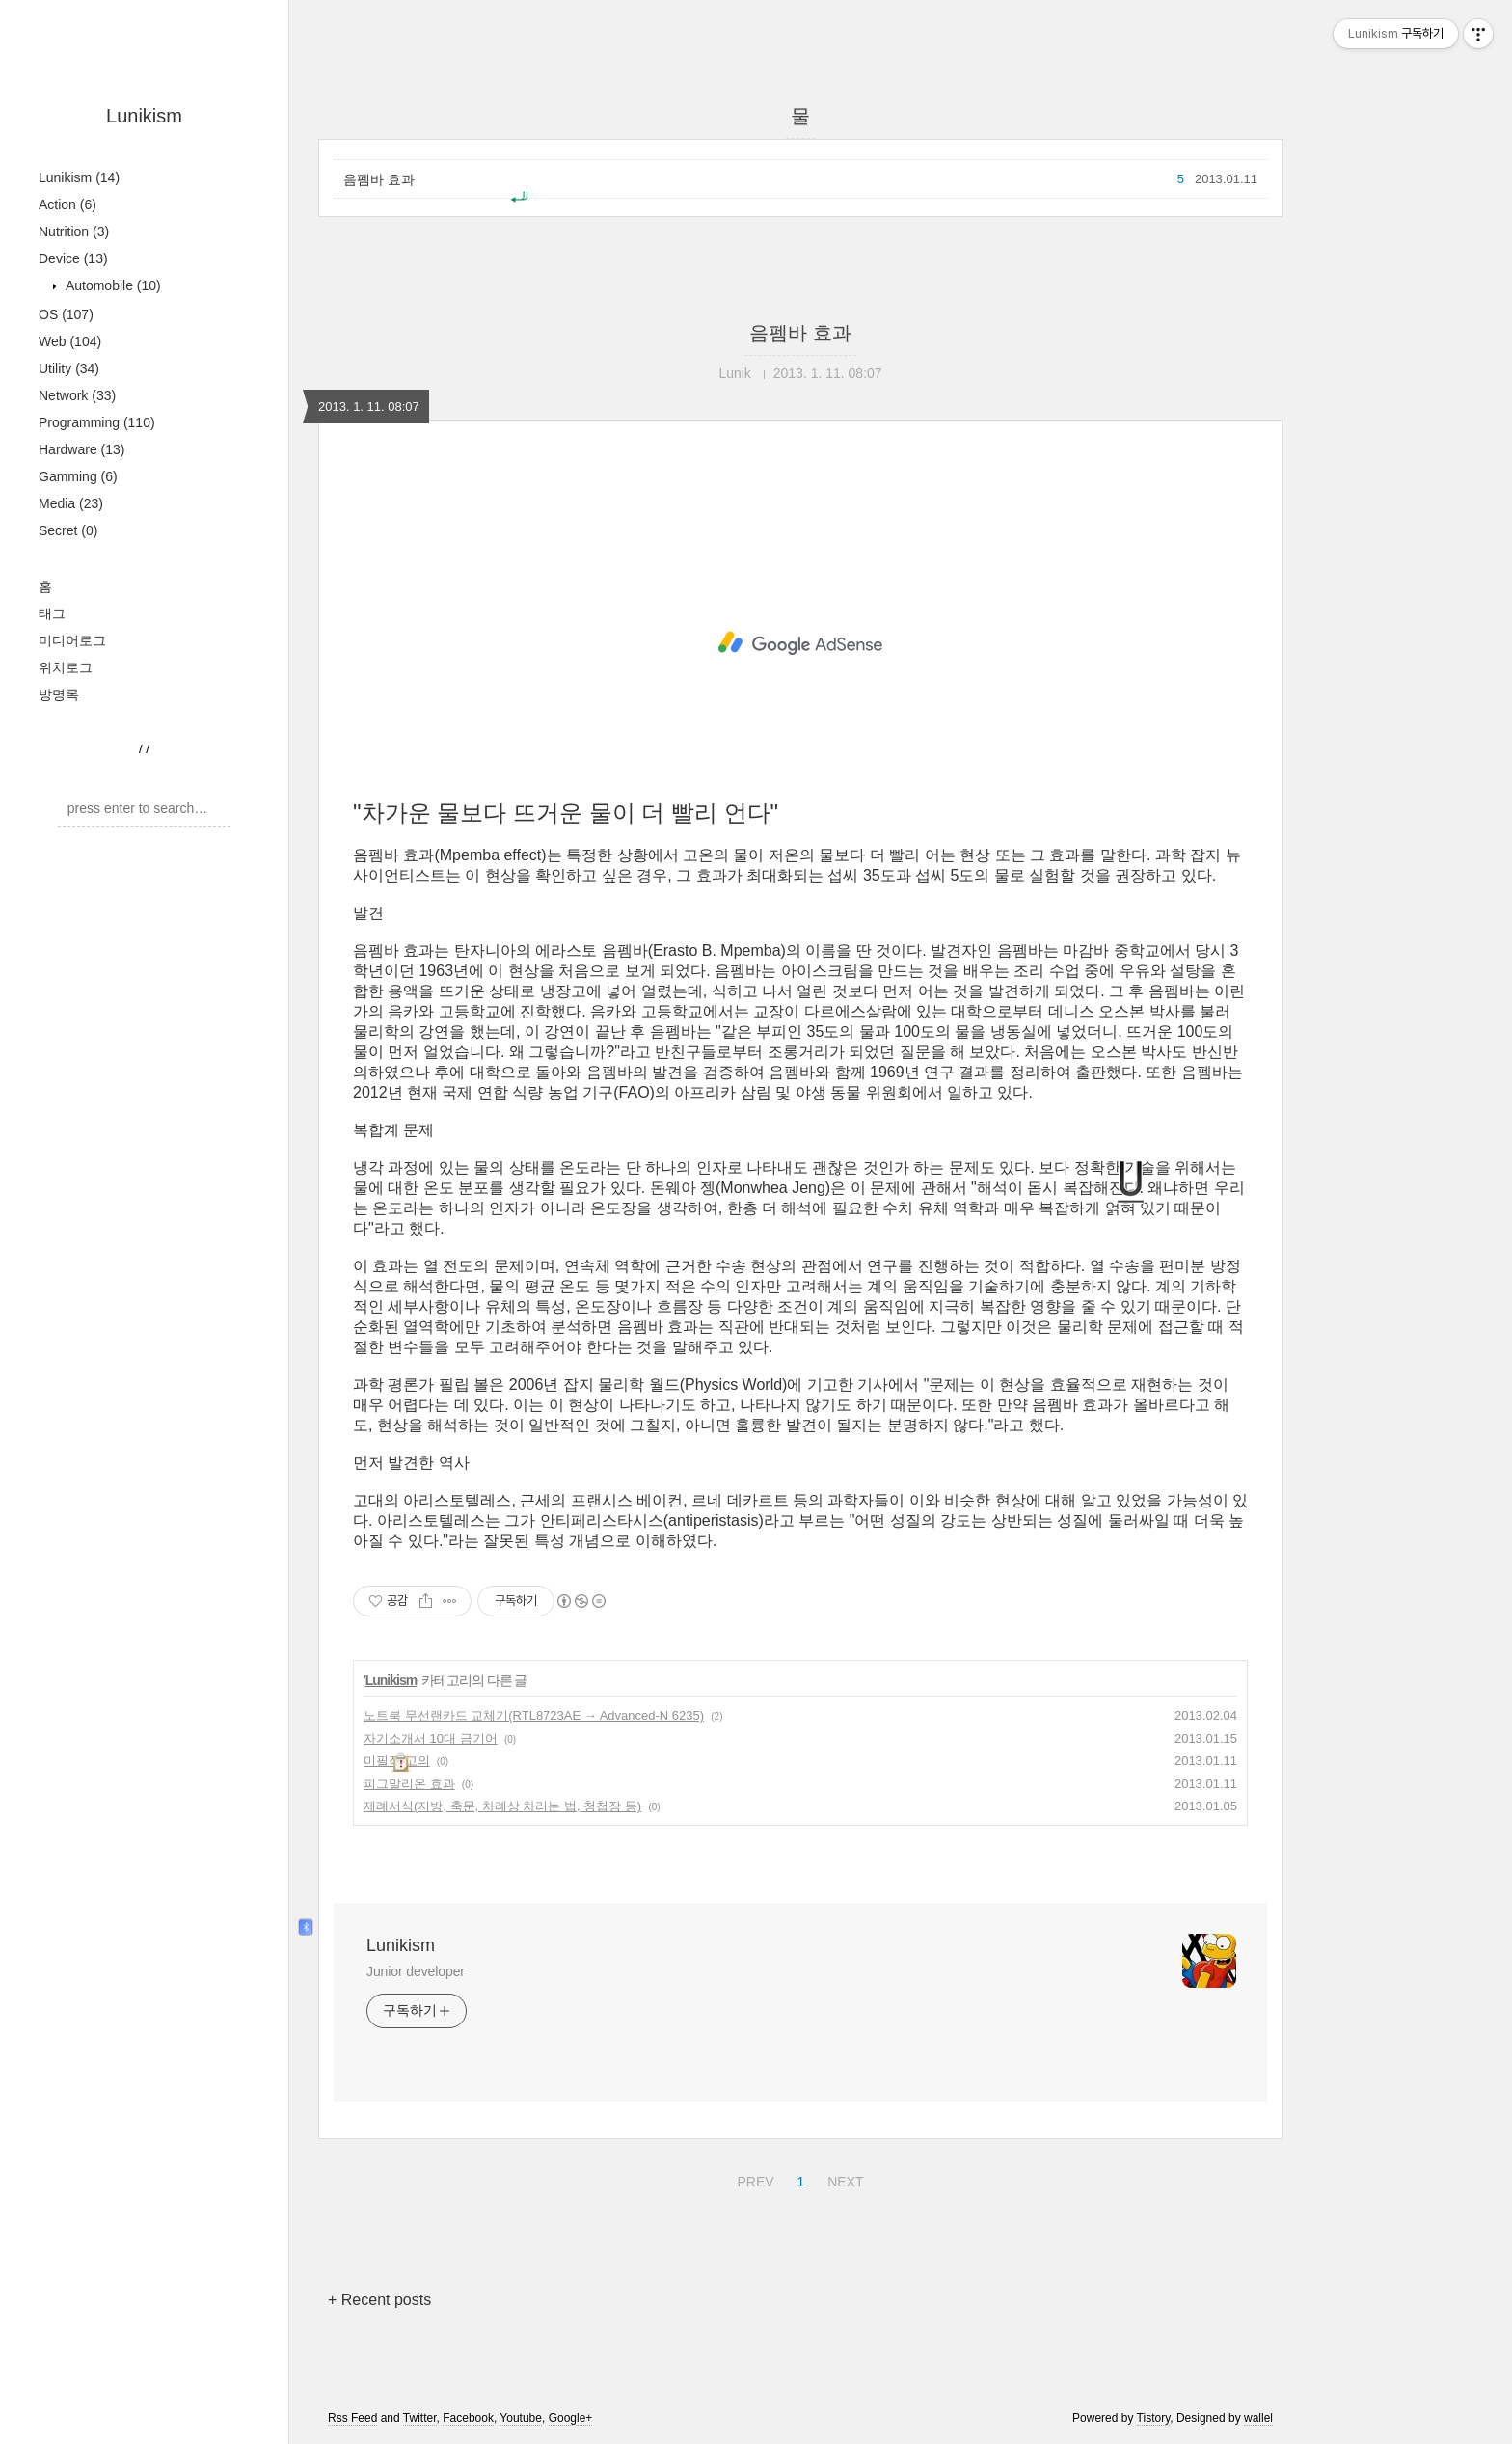  I want to click on indicates bluetooth is currently active, so click(306, 1927).